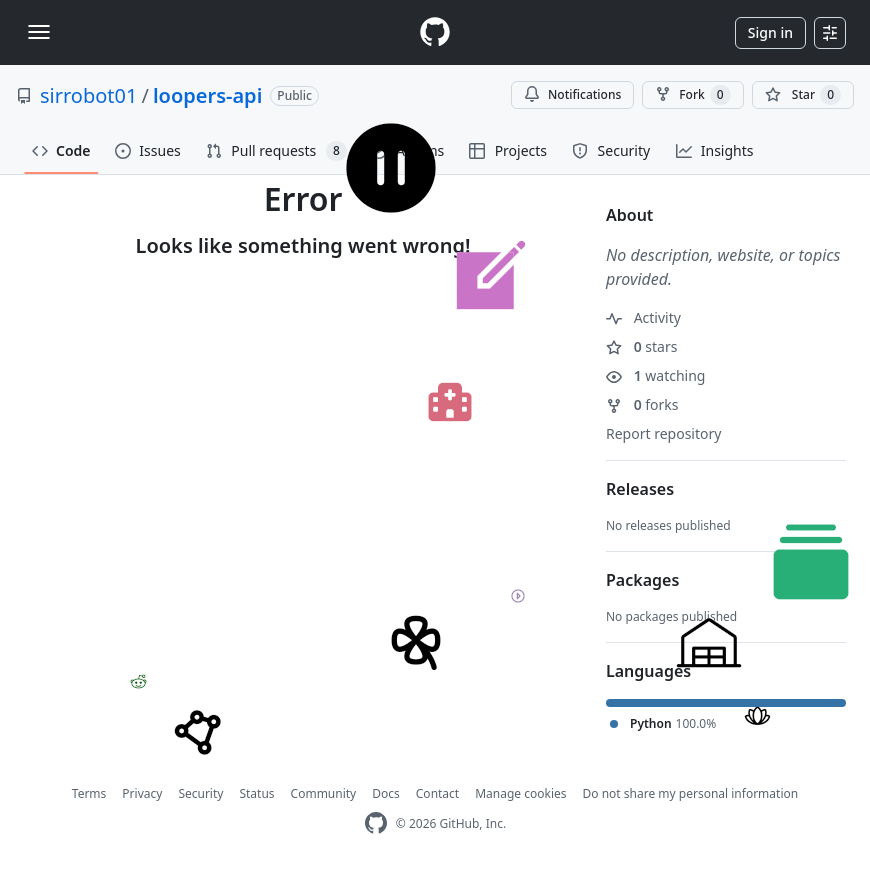  What do you see at coordinates (518, 596) in the screenshot?
I see `play media or start video` at bounding box center [518, 596].